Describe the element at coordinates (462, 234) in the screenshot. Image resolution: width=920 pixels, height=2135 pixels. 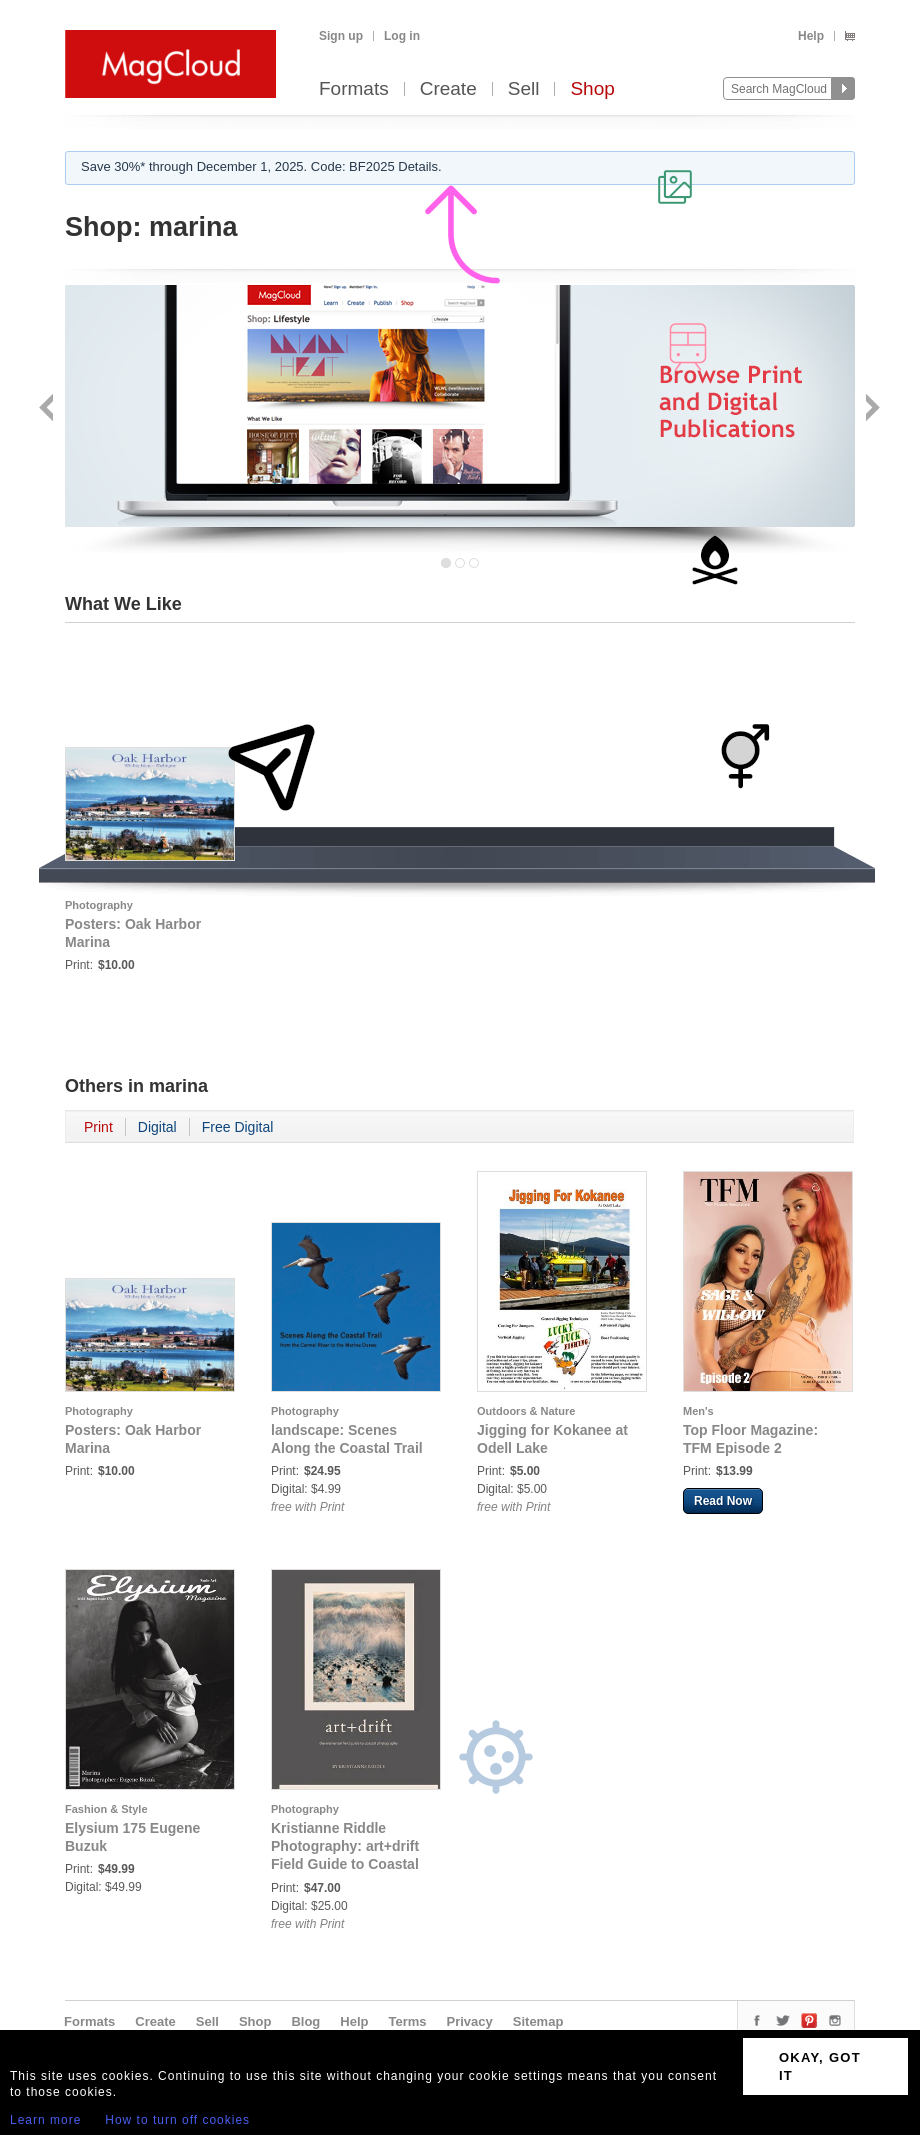
I see `go back and up in navigation` at that location.